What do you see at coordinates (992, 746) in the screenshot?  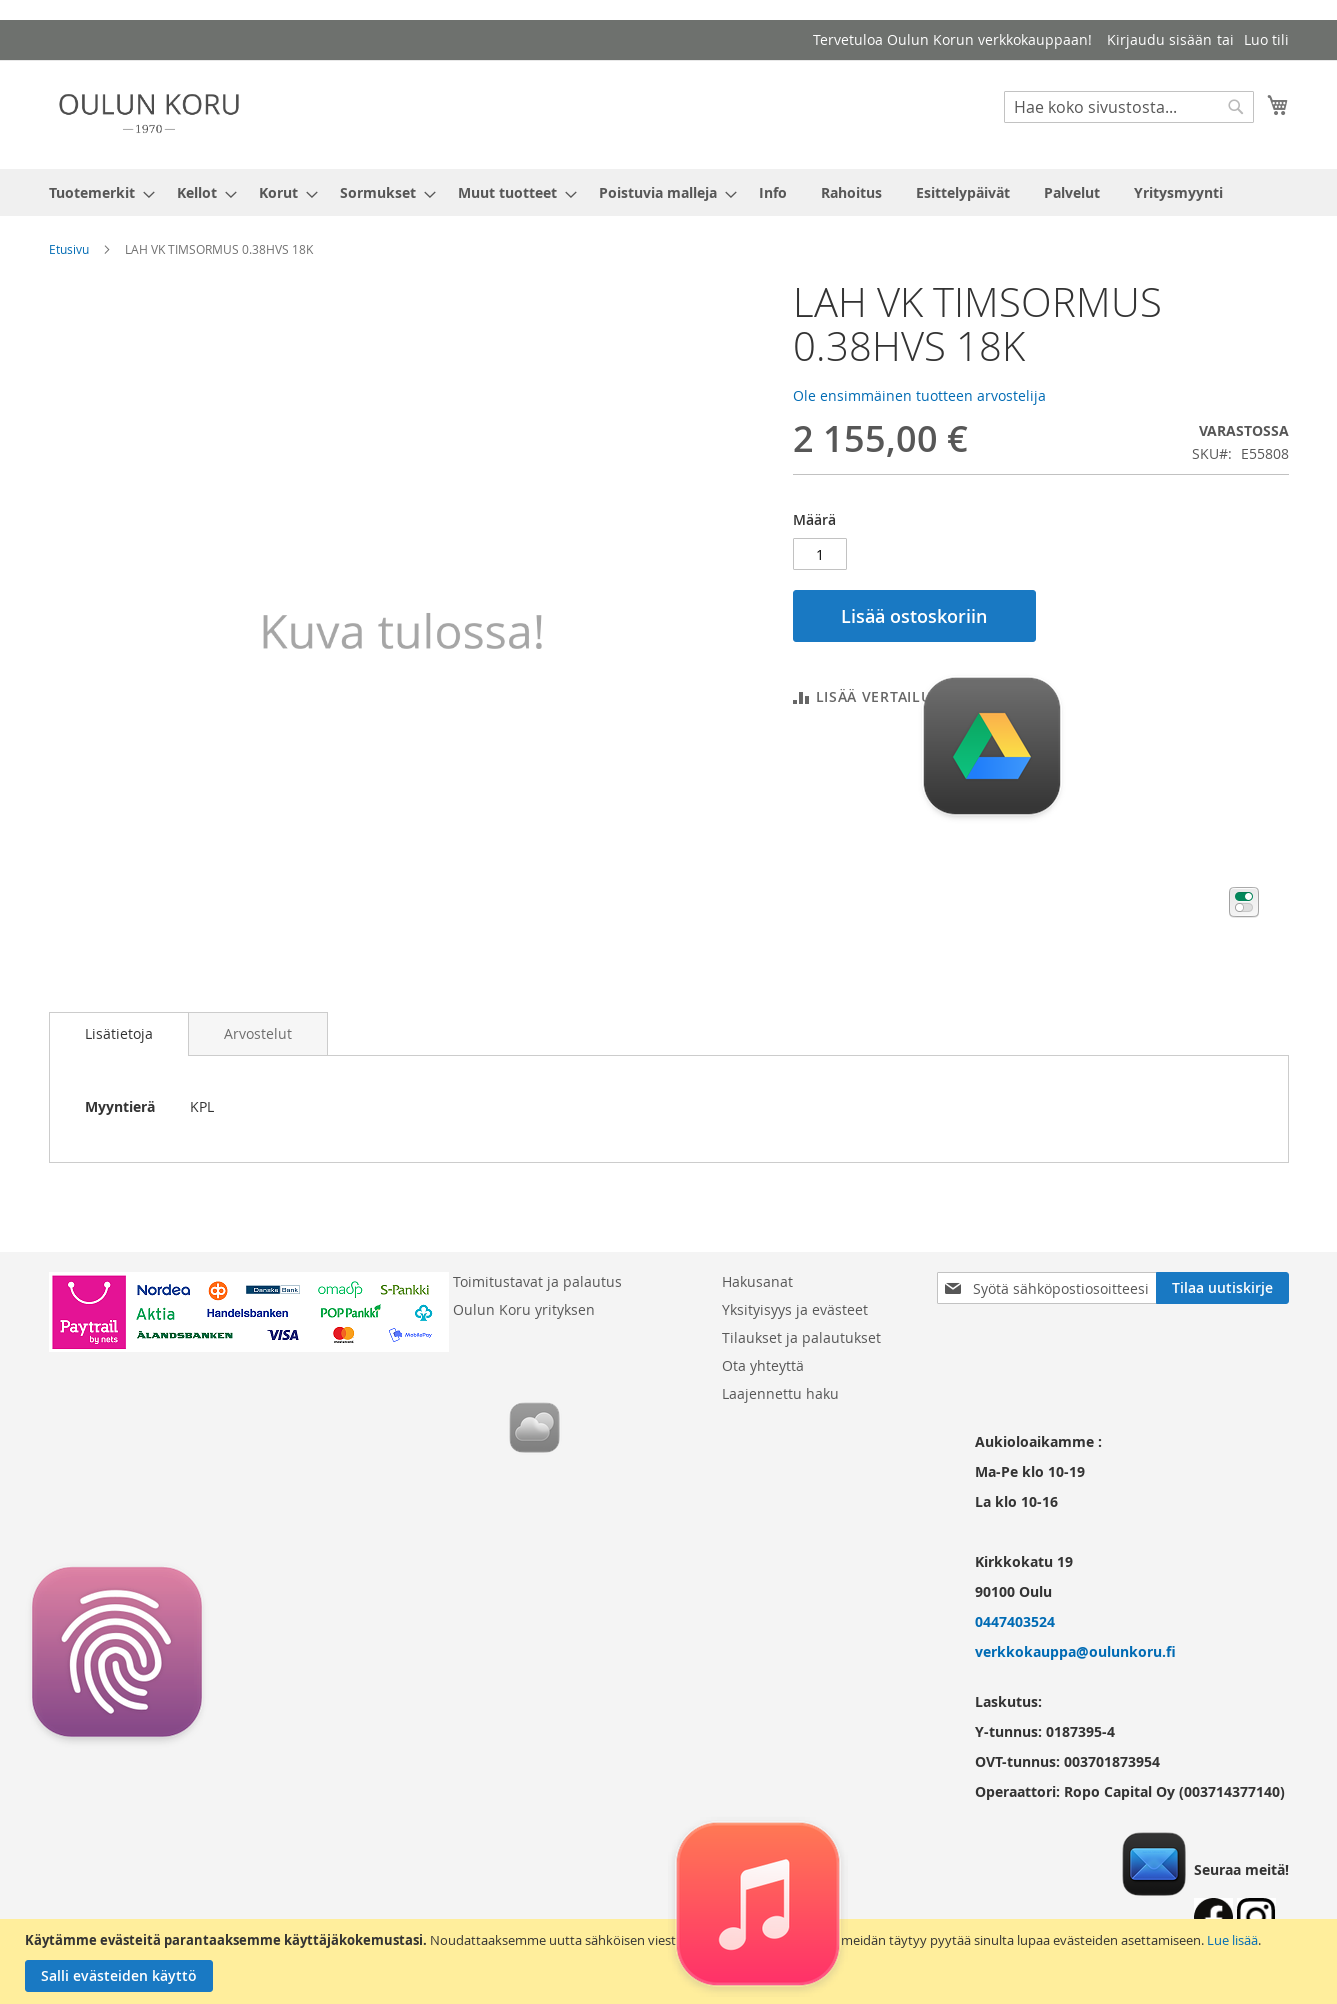 I see `open Google Drive app` at bounding box center [992, 746].